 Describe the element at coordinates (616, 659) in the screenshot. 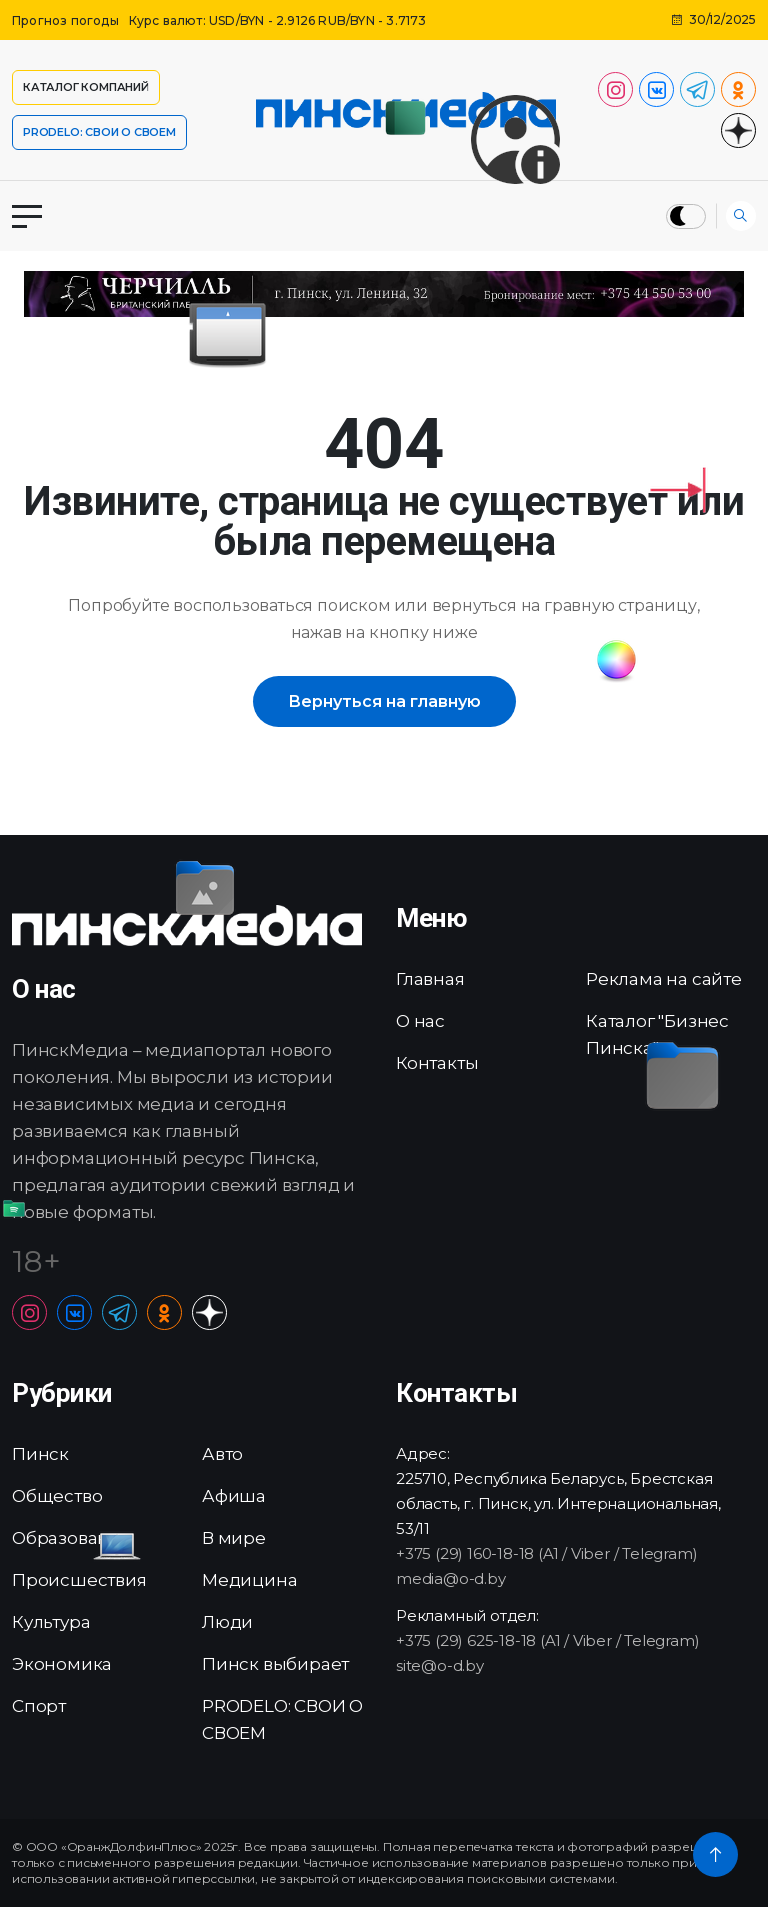

I see `customize profile background color` at that location.